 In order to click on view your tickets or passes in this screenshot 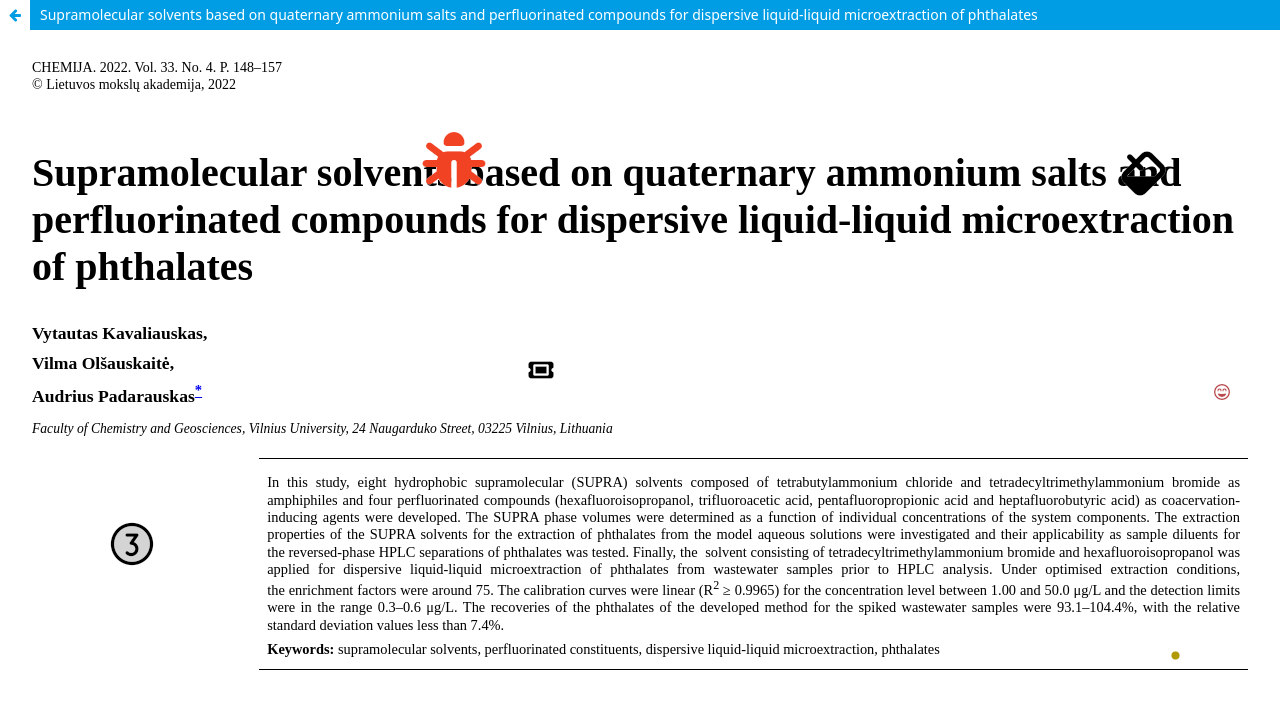, I will do `click(541, 370)`.